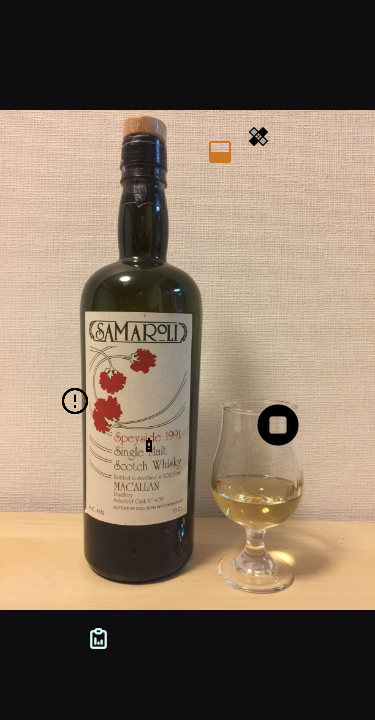  I want to click on view analytics report, so click(98, 638).